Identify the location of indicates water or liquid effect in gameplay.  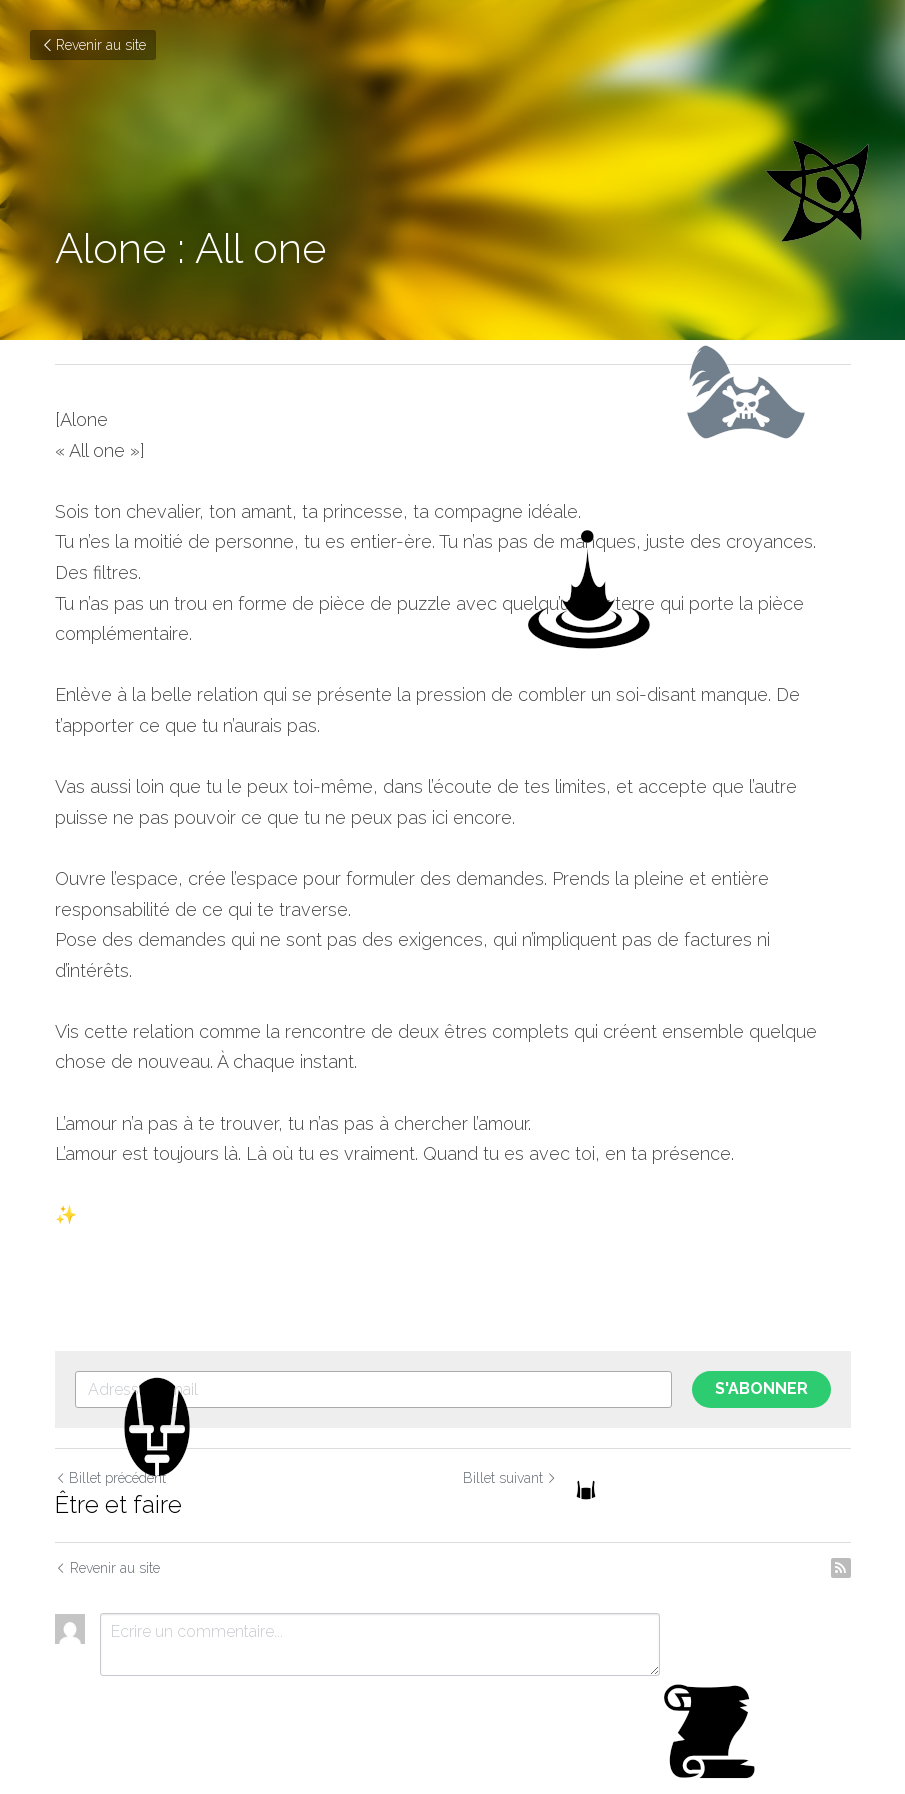
(589, 591).